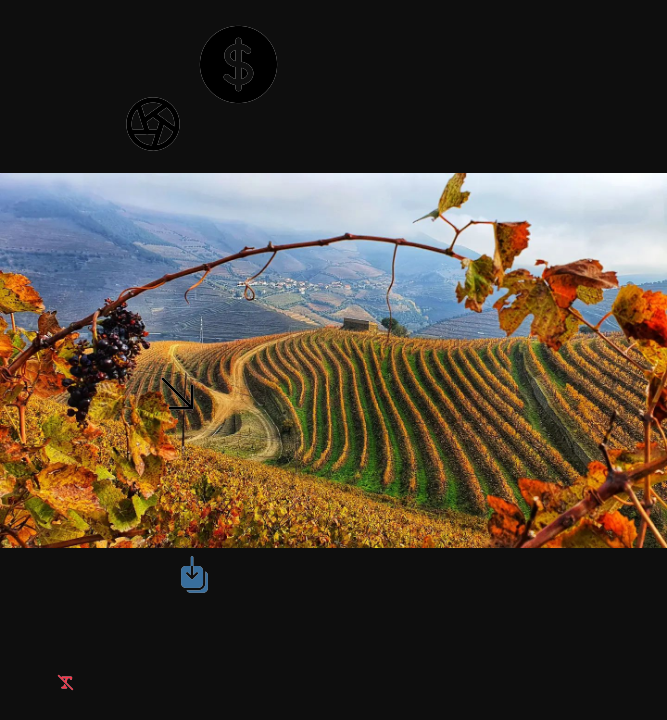  I want to click on navigate to the next item diagonally, so click(177, 393).